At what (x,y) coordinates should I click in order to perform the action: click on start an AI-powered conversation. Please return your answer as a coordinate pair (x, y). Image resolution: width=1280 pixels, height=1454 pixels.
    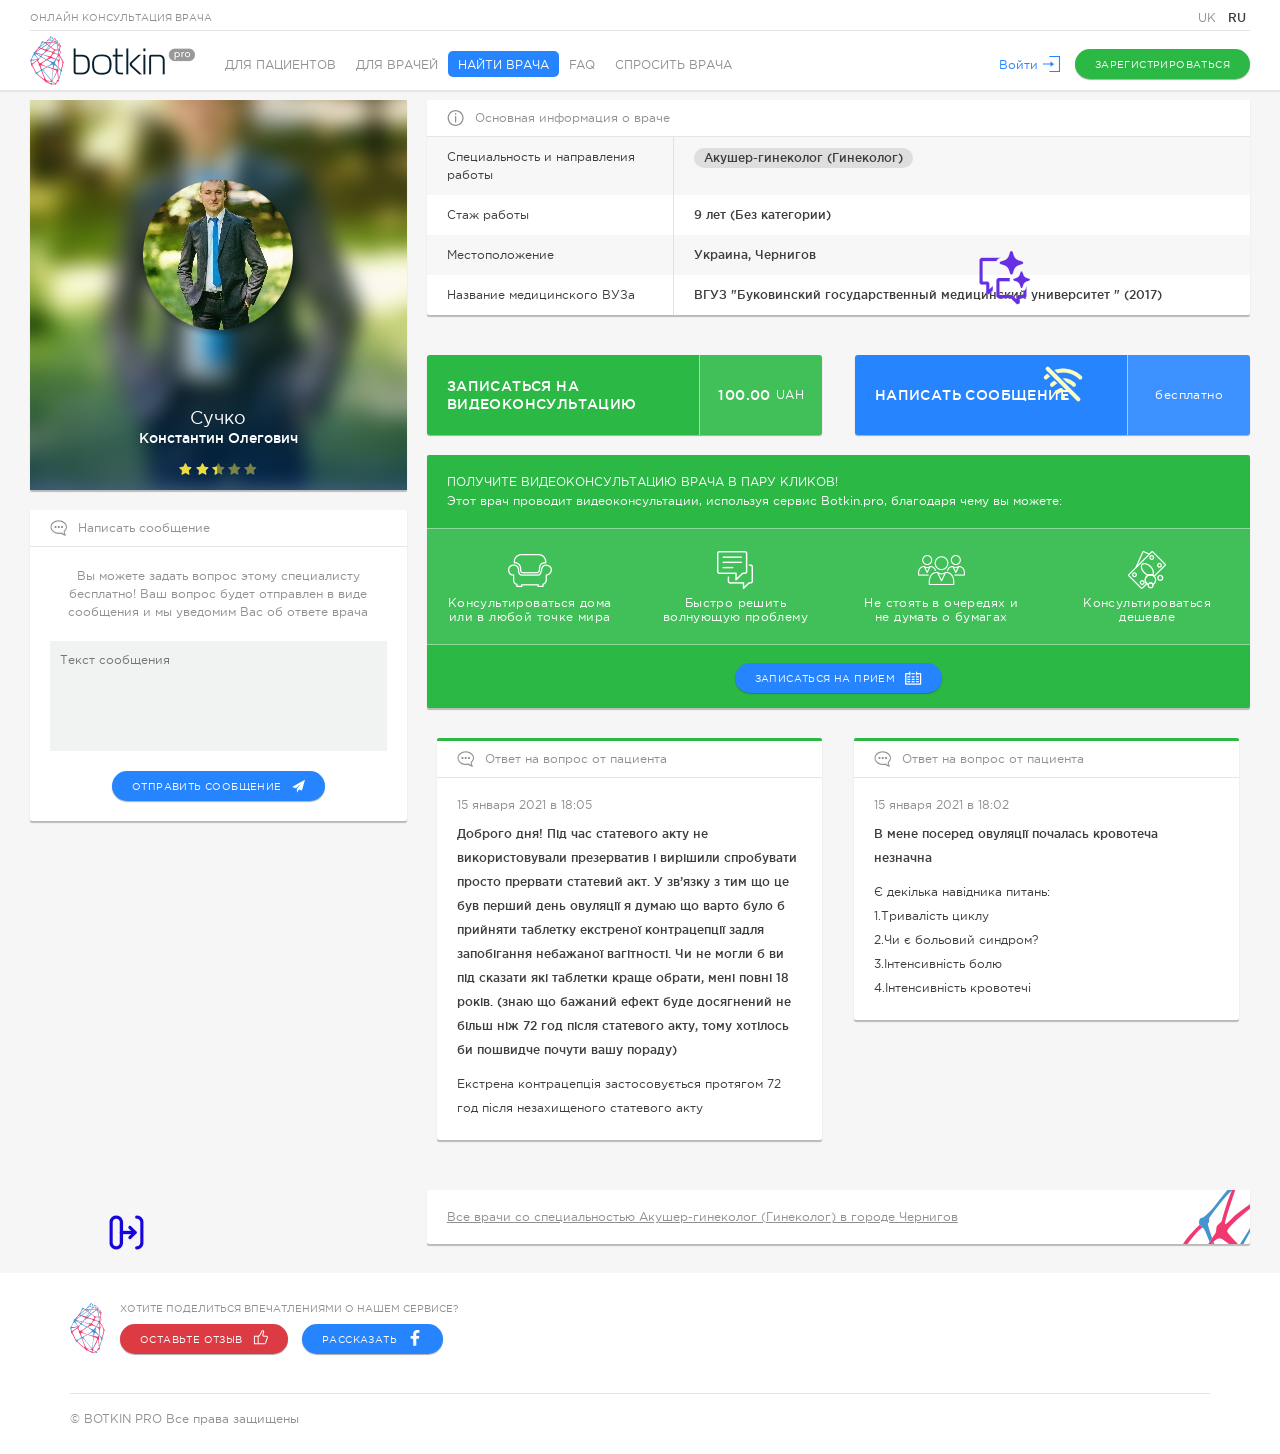
    Looking at the image, I should click on (1003, 278).